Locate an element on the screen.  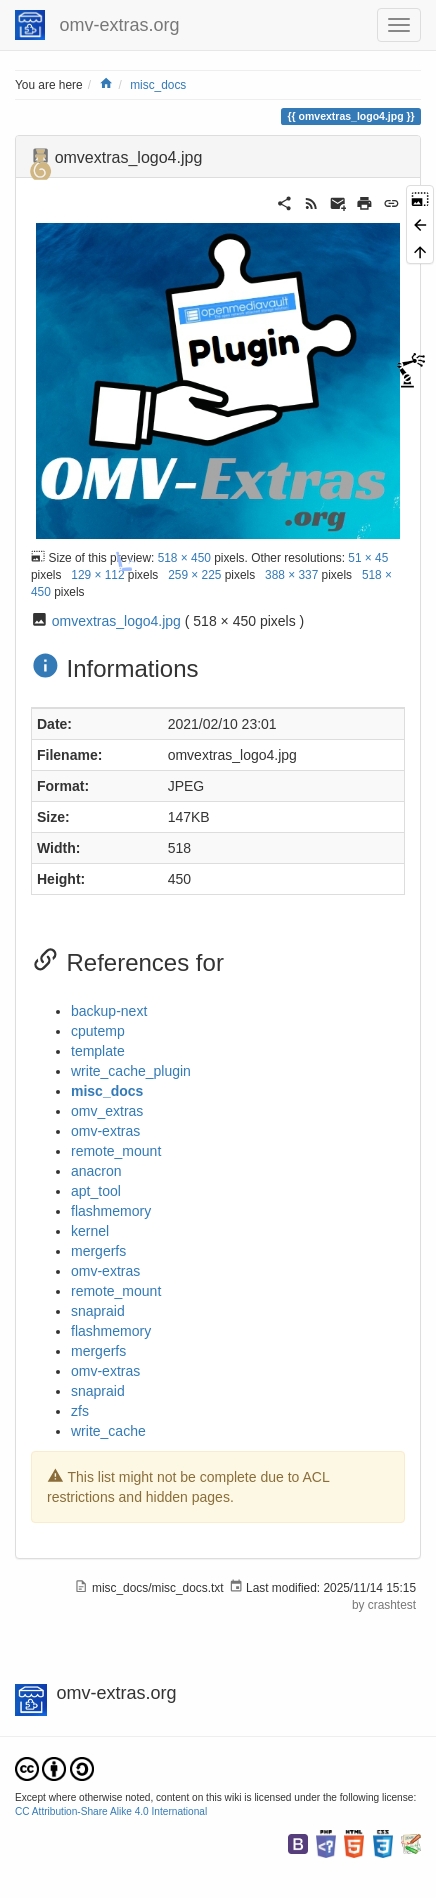
adjust vehicle seat position is located at coordinates (125, 561).